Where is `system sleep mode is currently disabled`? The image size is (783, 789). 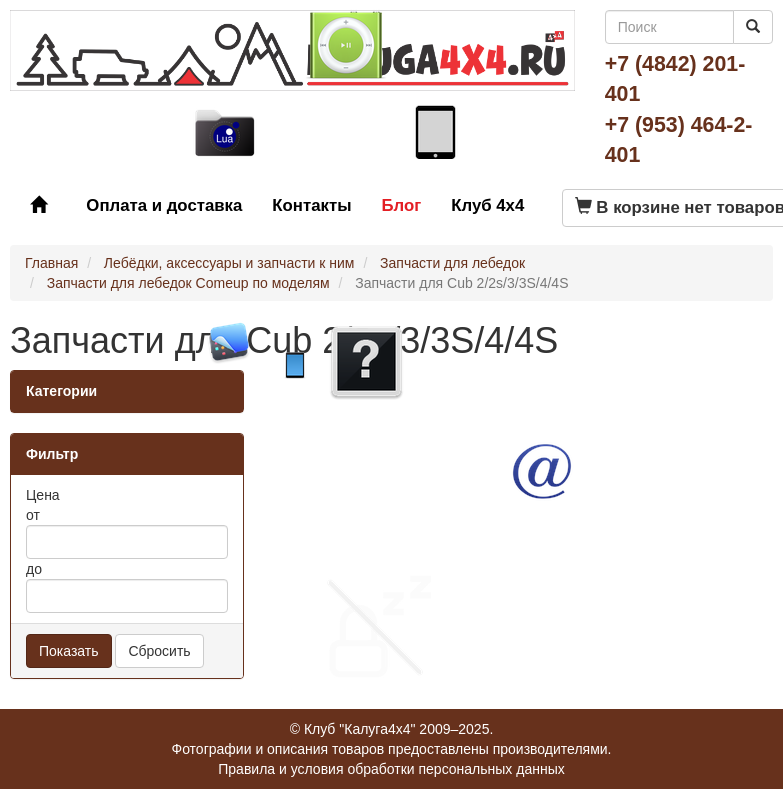 system sleep mode is currently disabled is located at coordinates (378, 626).